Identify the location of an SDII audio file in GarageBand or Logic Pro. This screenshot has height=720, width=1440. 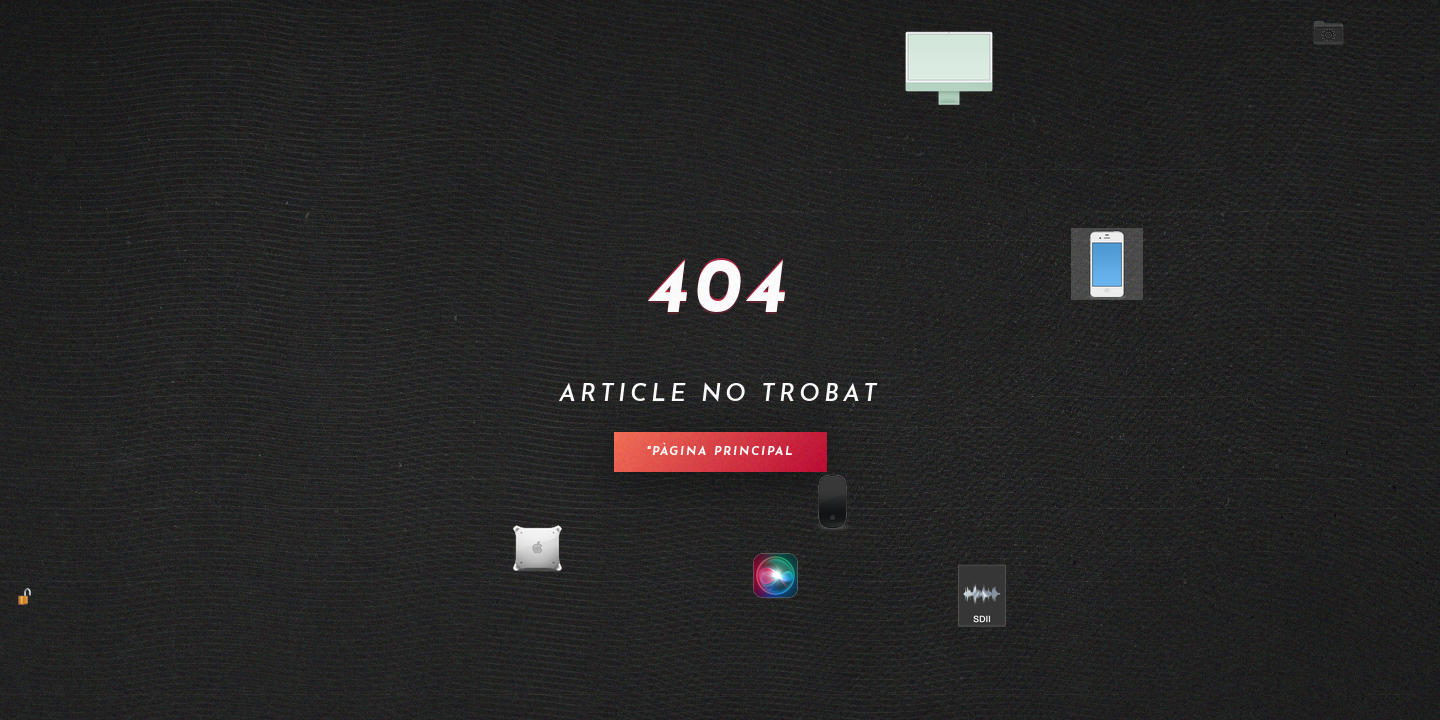
(982, 597).